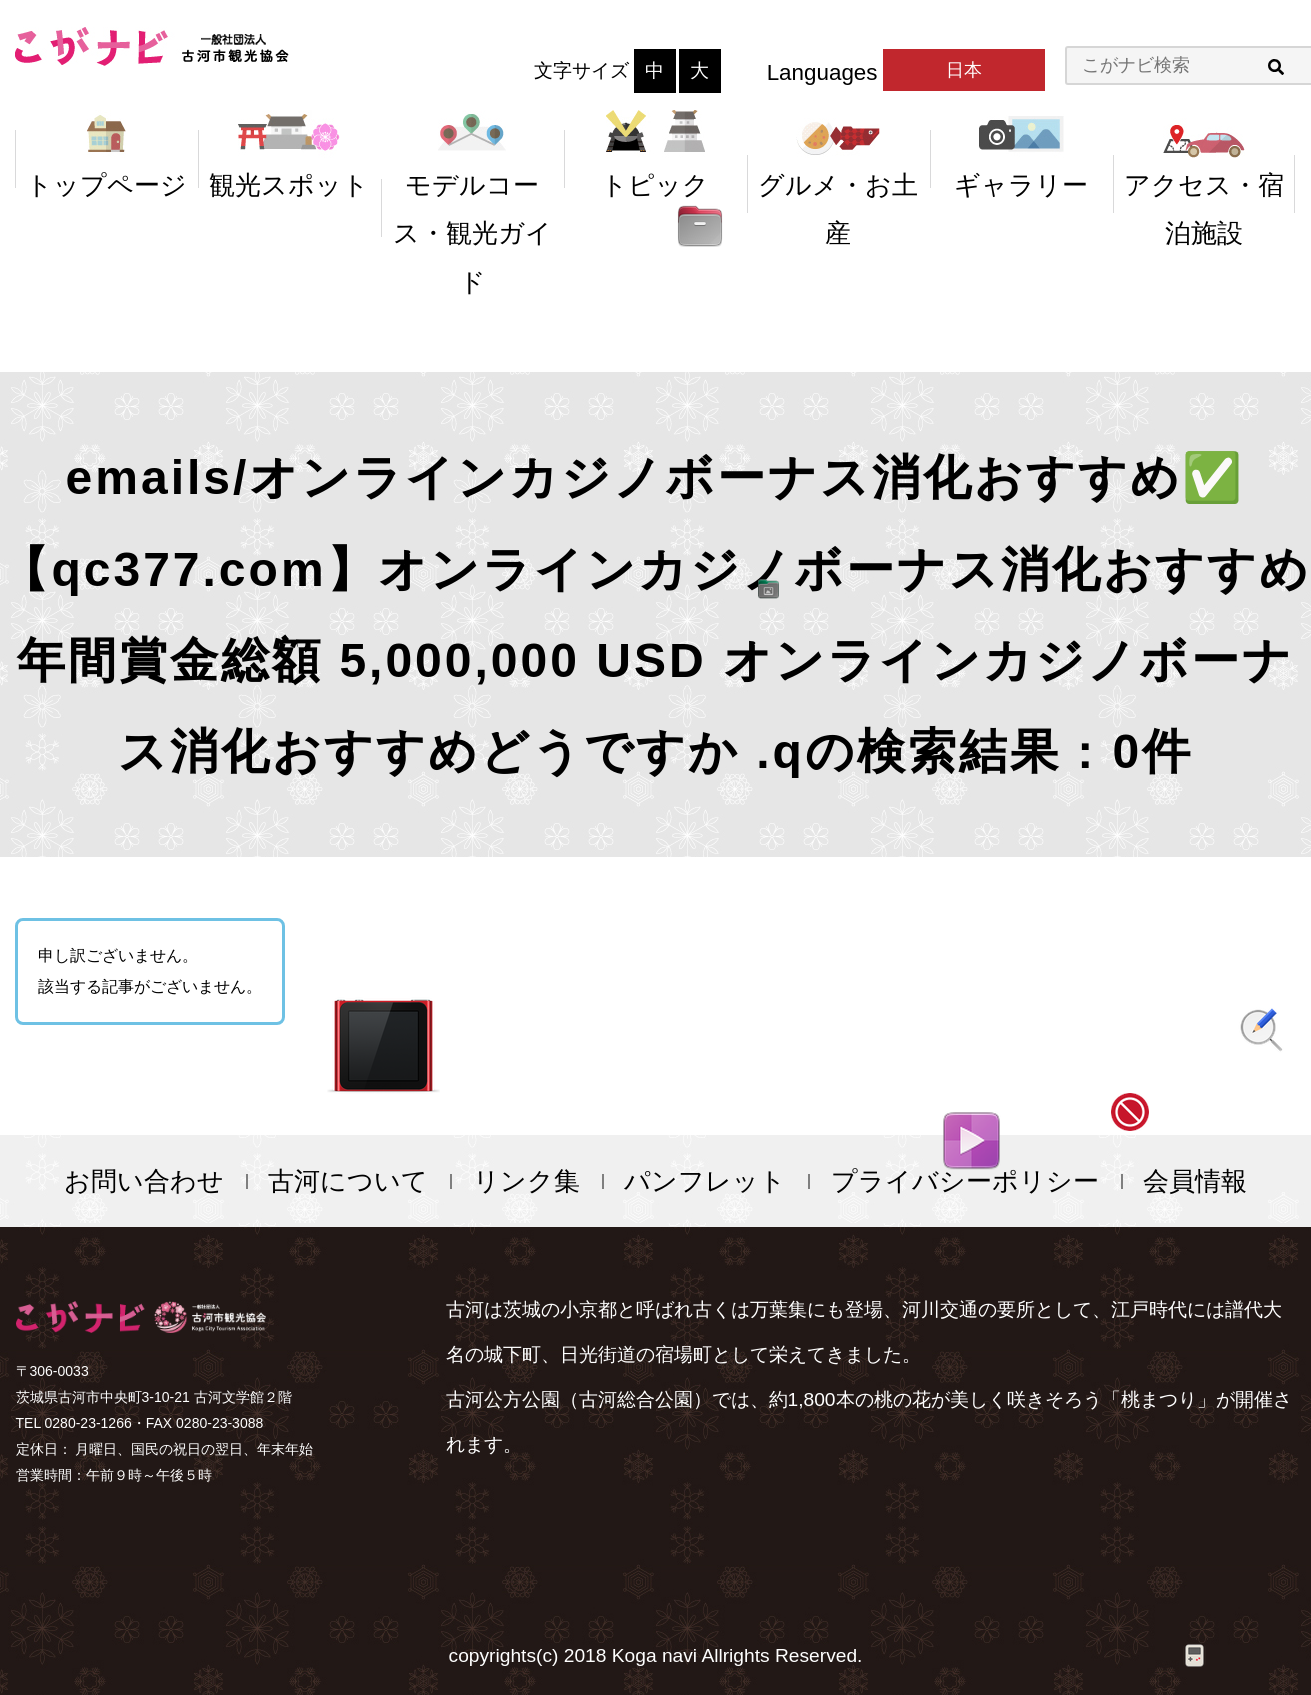 Image resolution: width=1311 pixels, height=1695 pixels. I want to click on open the file manager application, so click(700, 226).